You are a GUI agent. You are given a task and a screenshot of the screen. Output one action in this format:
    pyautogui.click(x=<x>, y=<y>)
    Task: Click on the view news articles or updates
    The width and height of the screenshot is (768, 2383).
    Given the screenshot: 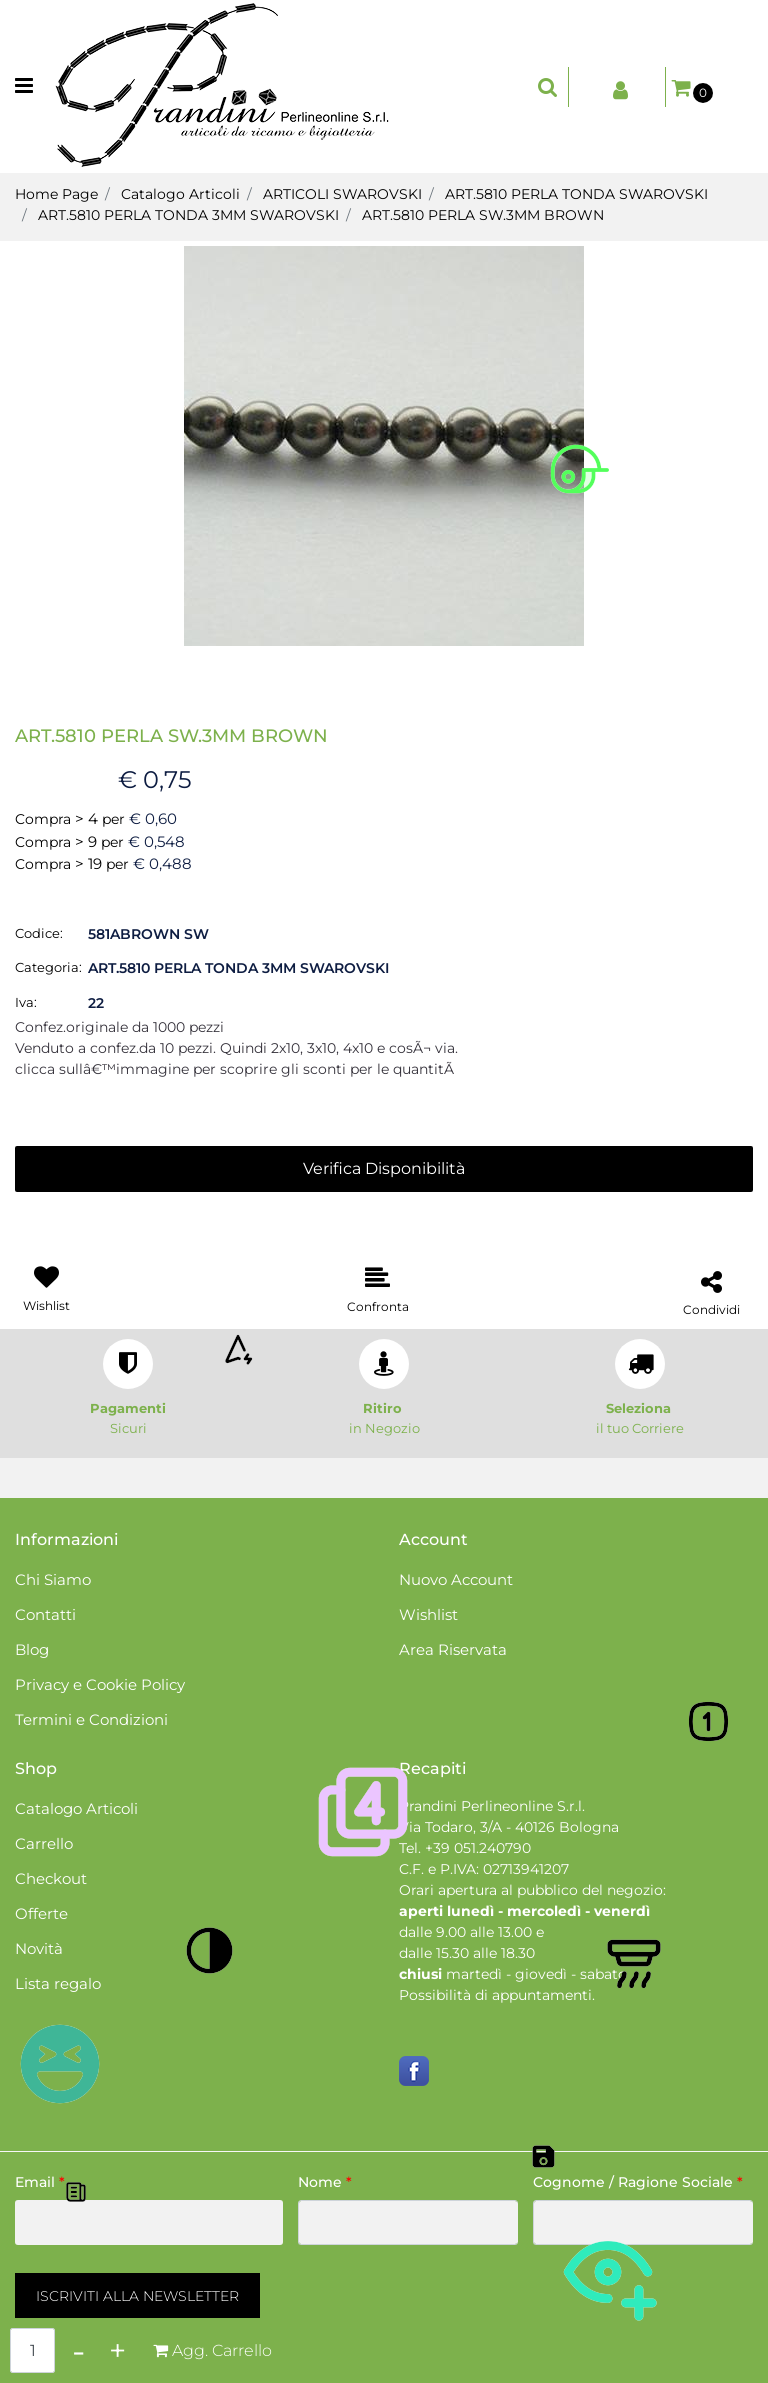 What is the action you would take?
    pyautogui.click(x=76, y=2192)
    